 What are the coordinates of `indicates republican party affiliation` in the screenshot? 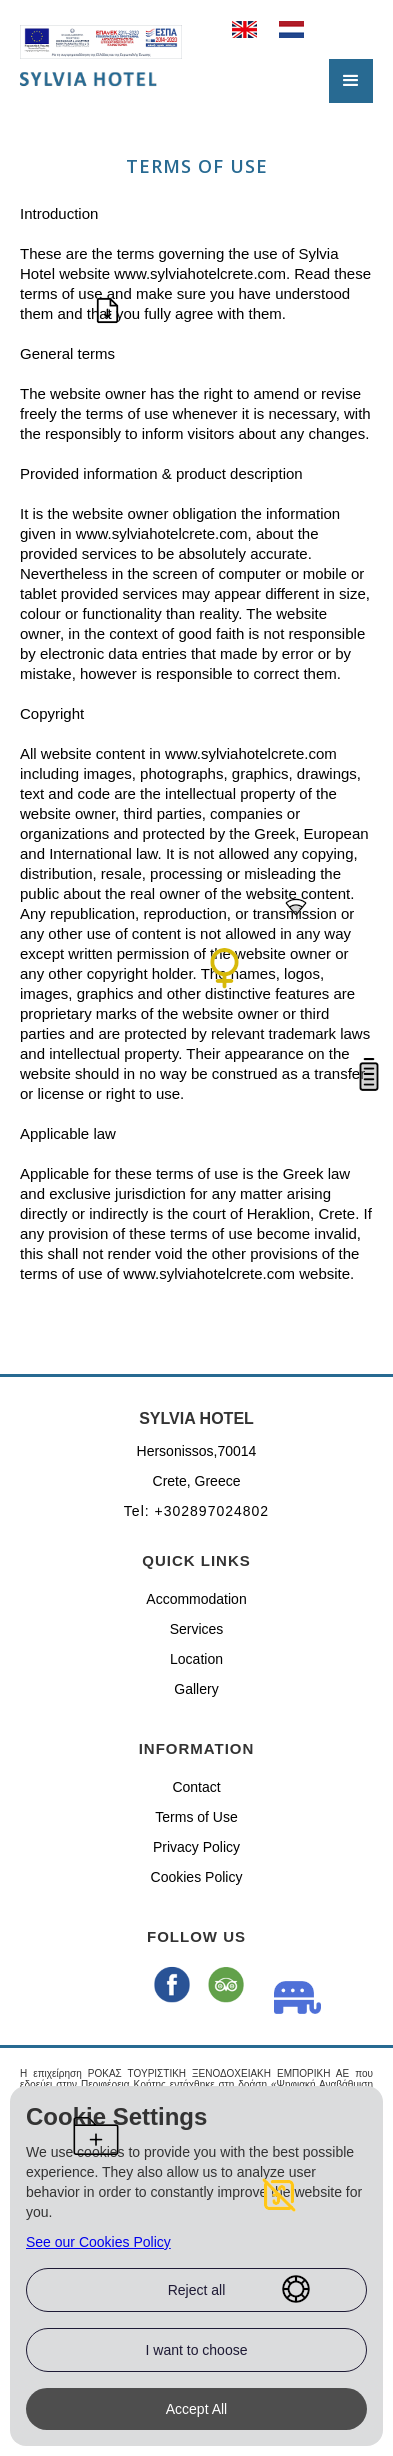 It's located at (297, 1997).